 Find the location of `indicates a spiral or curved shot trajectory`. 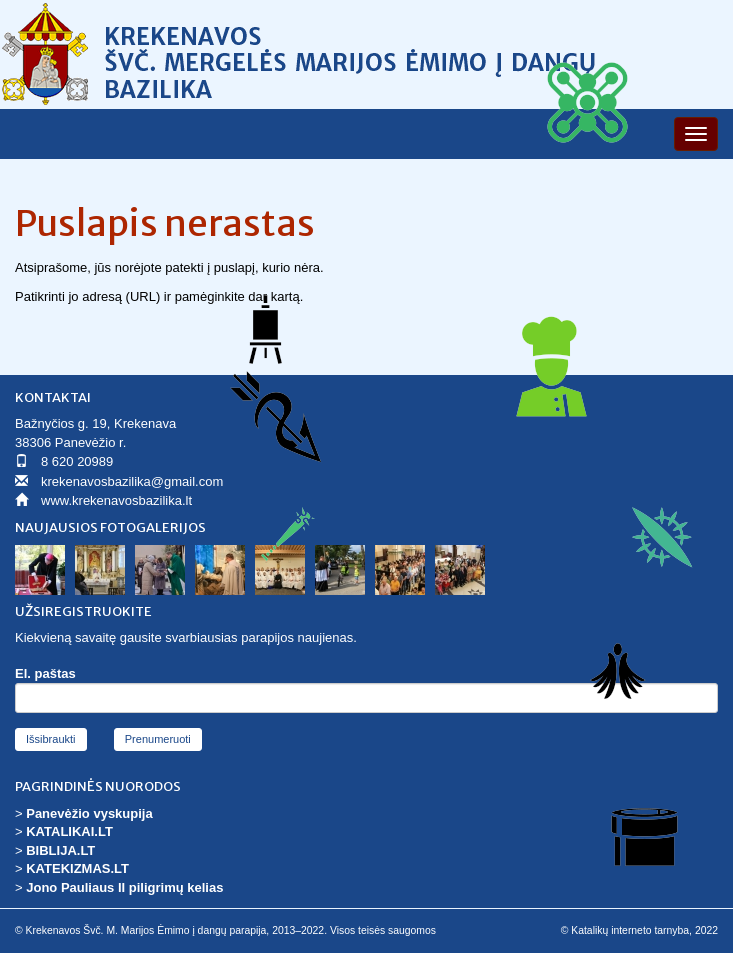

indicates a spiral or curved shot trajectory is located at coordinates (276, 417).